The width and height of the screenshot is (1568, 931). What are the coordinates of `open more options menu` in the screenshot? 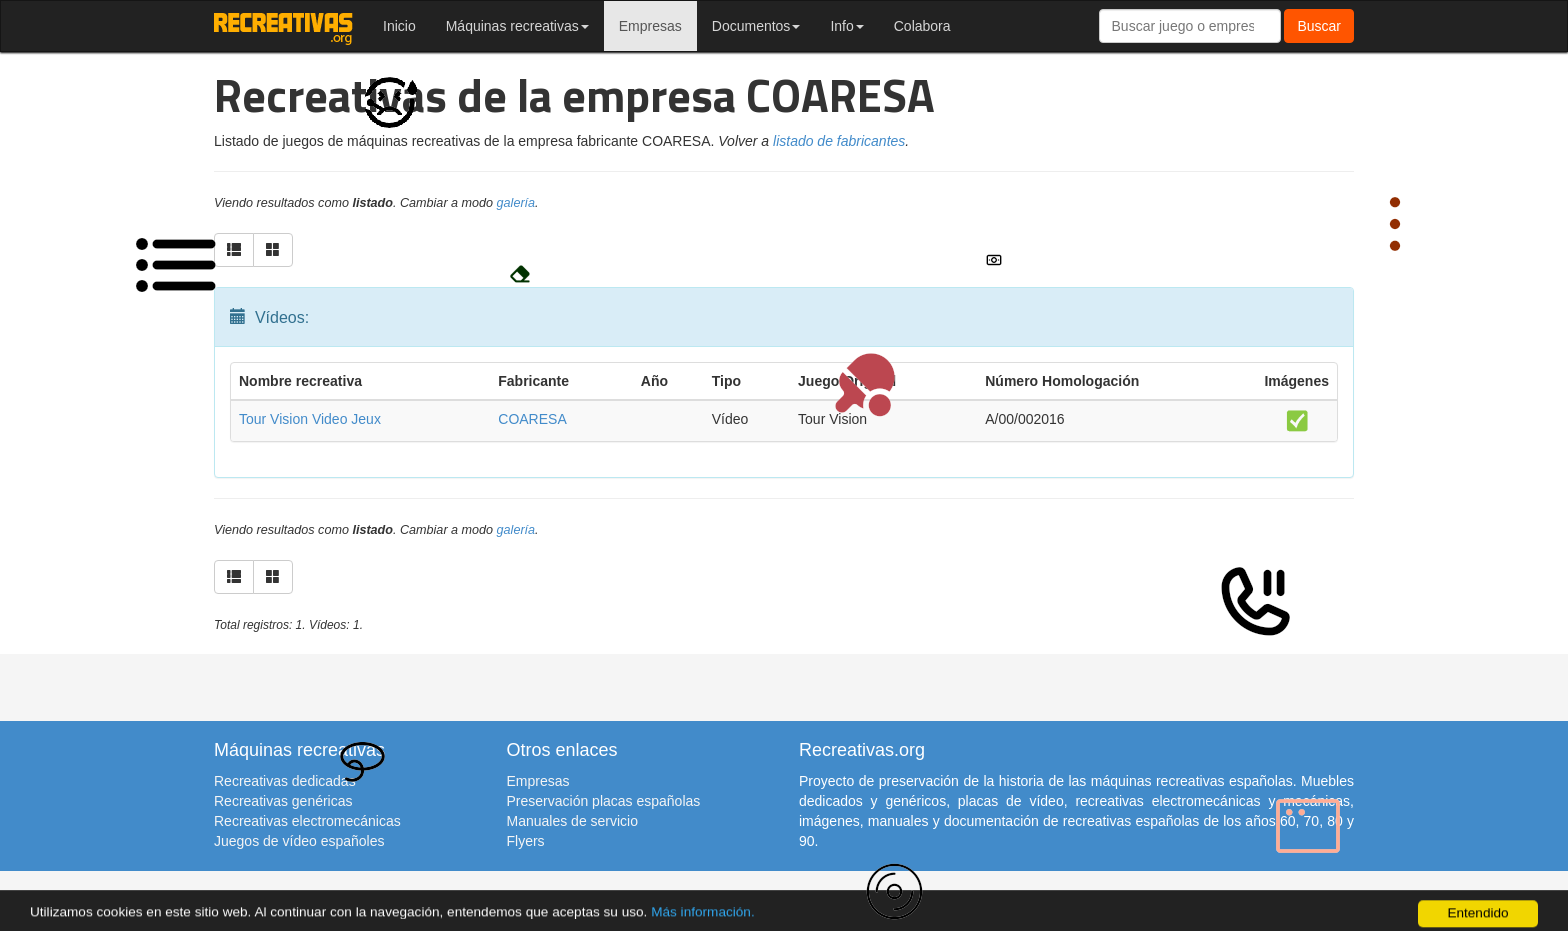 It's located at (1395, 224).